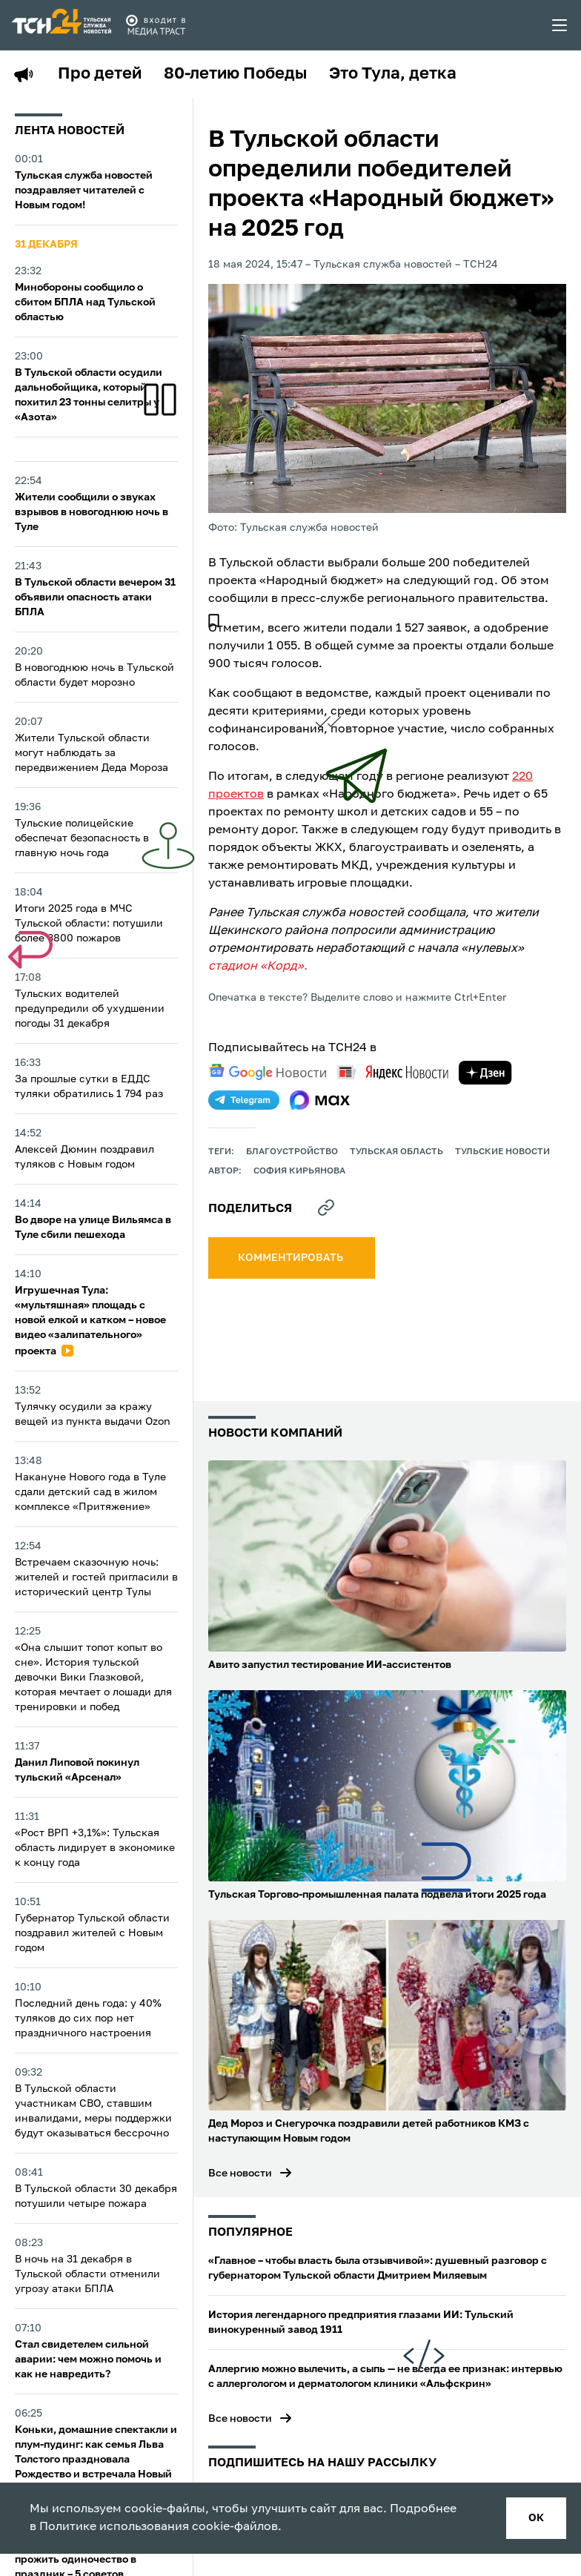 The height and width of the screenshot is (2576, 581). I want to click on save this item for later, so click(213, 620).